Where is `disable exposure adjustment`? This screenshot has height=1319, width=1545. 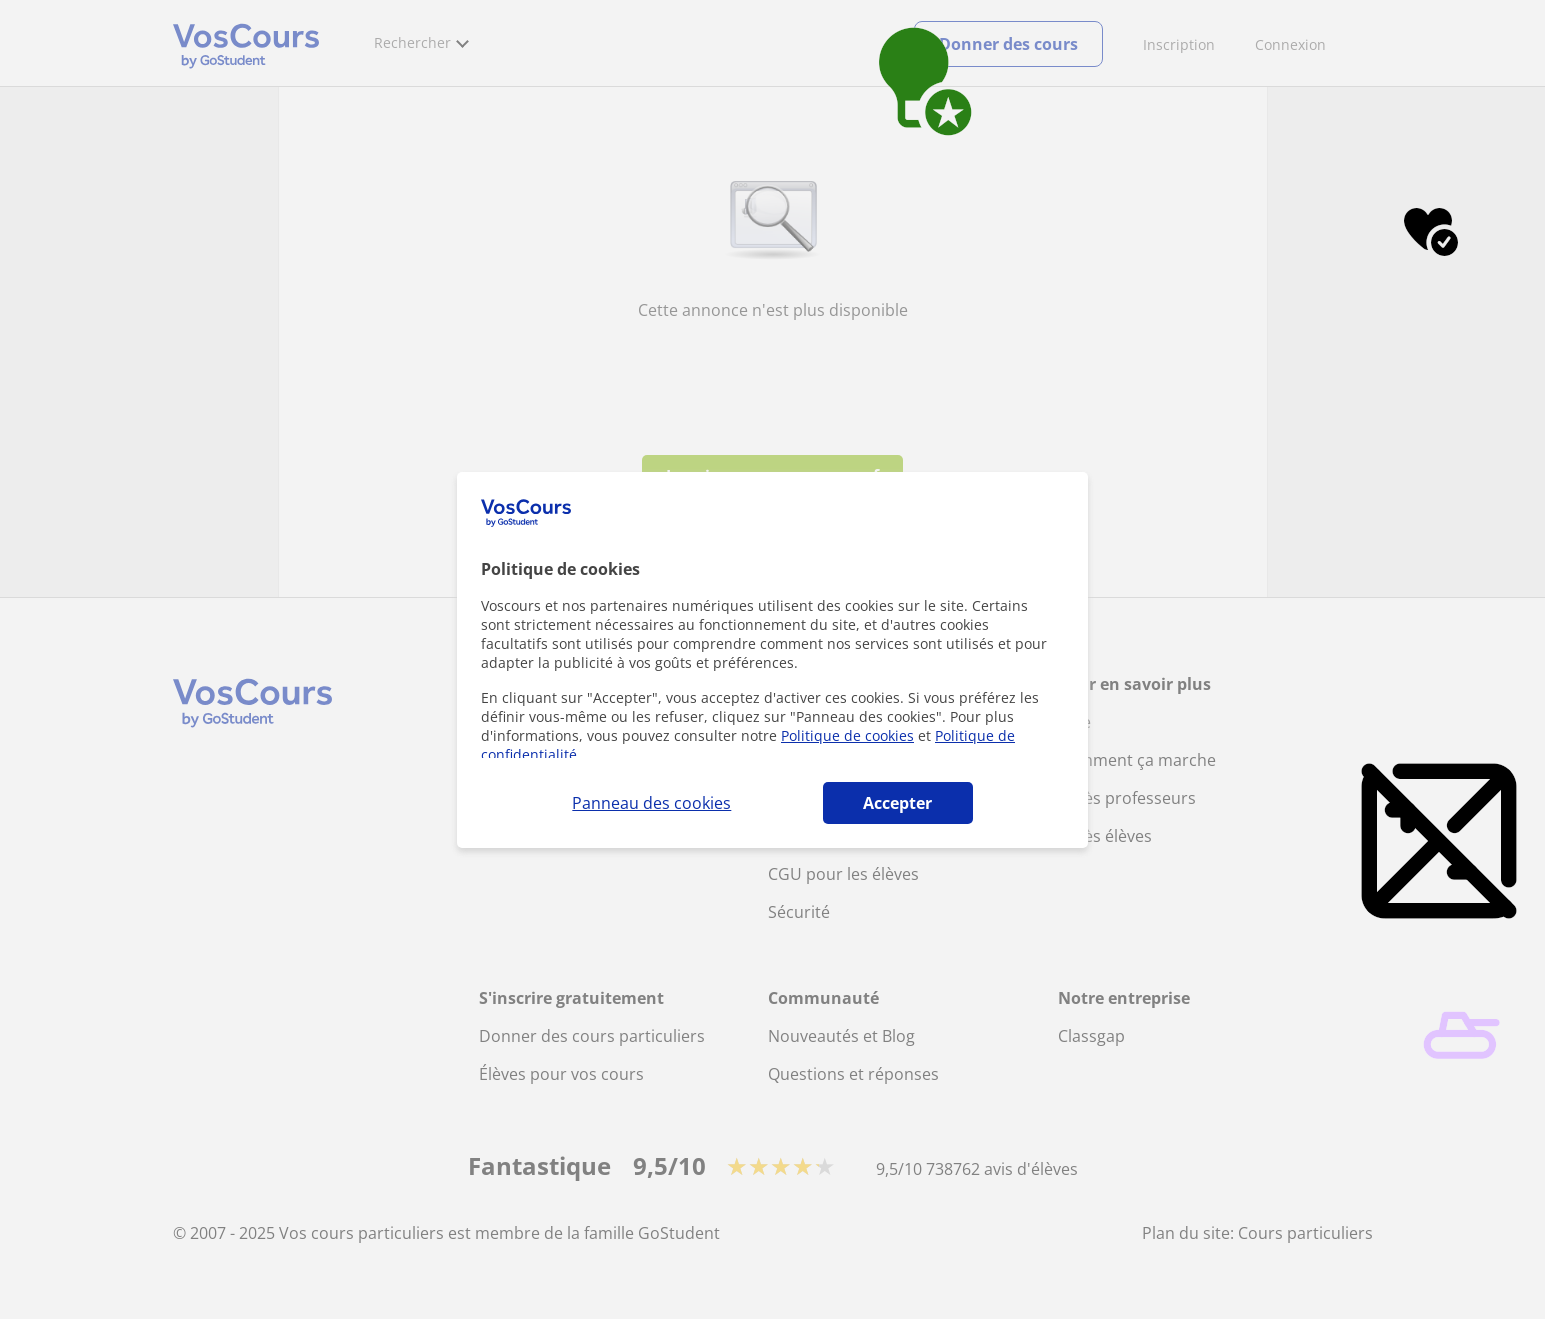
disable exposure adjustment is located at coordinates (1439, 841).